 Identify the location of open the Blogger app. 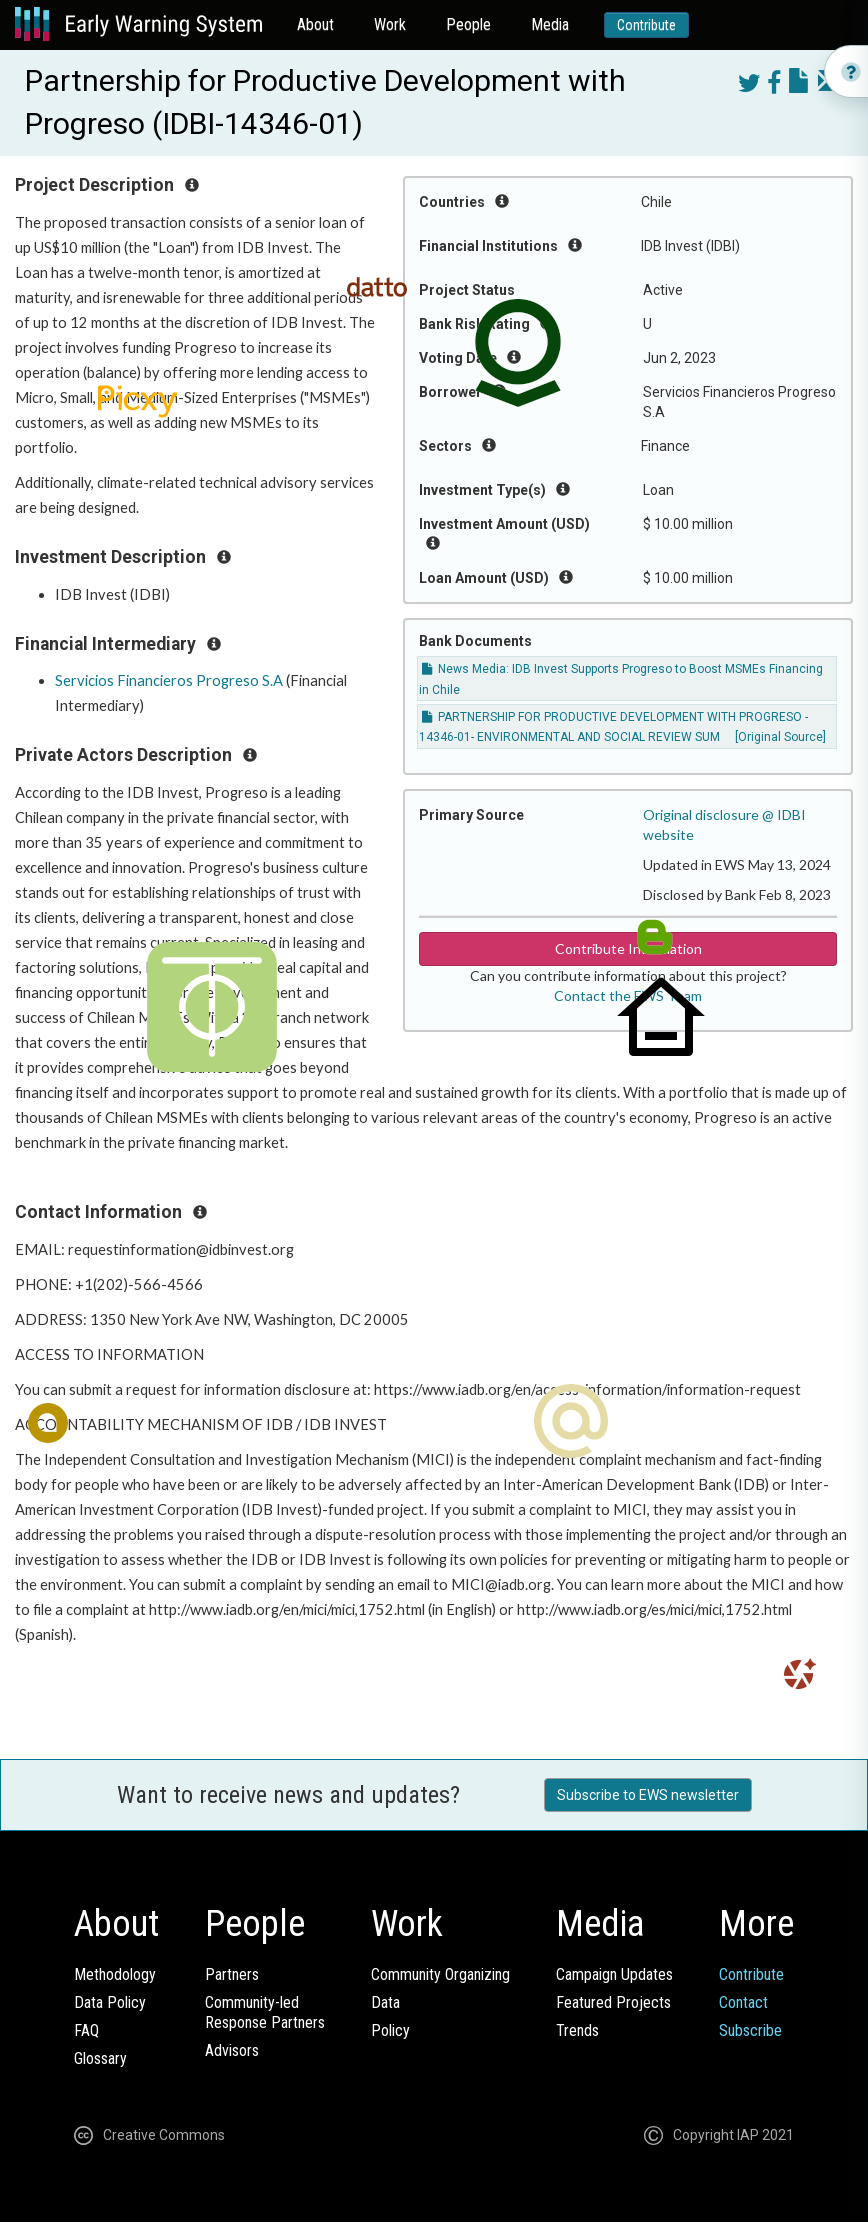
(655, 937).